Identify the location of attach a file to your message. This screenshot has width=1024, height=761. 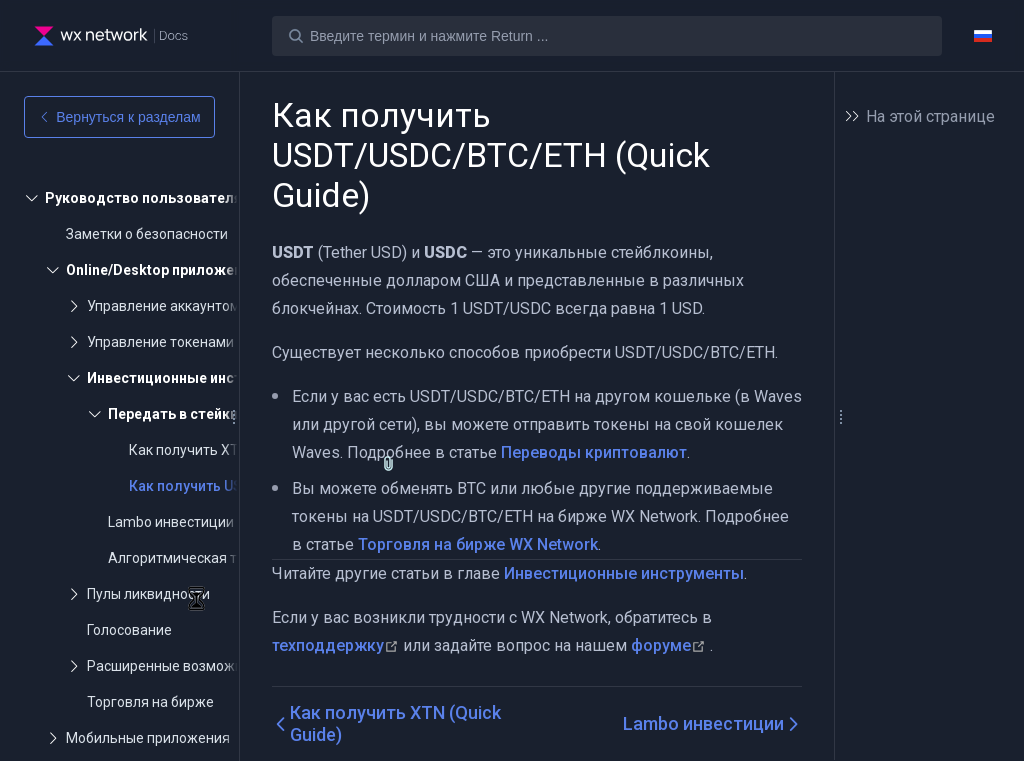
(388, 463).